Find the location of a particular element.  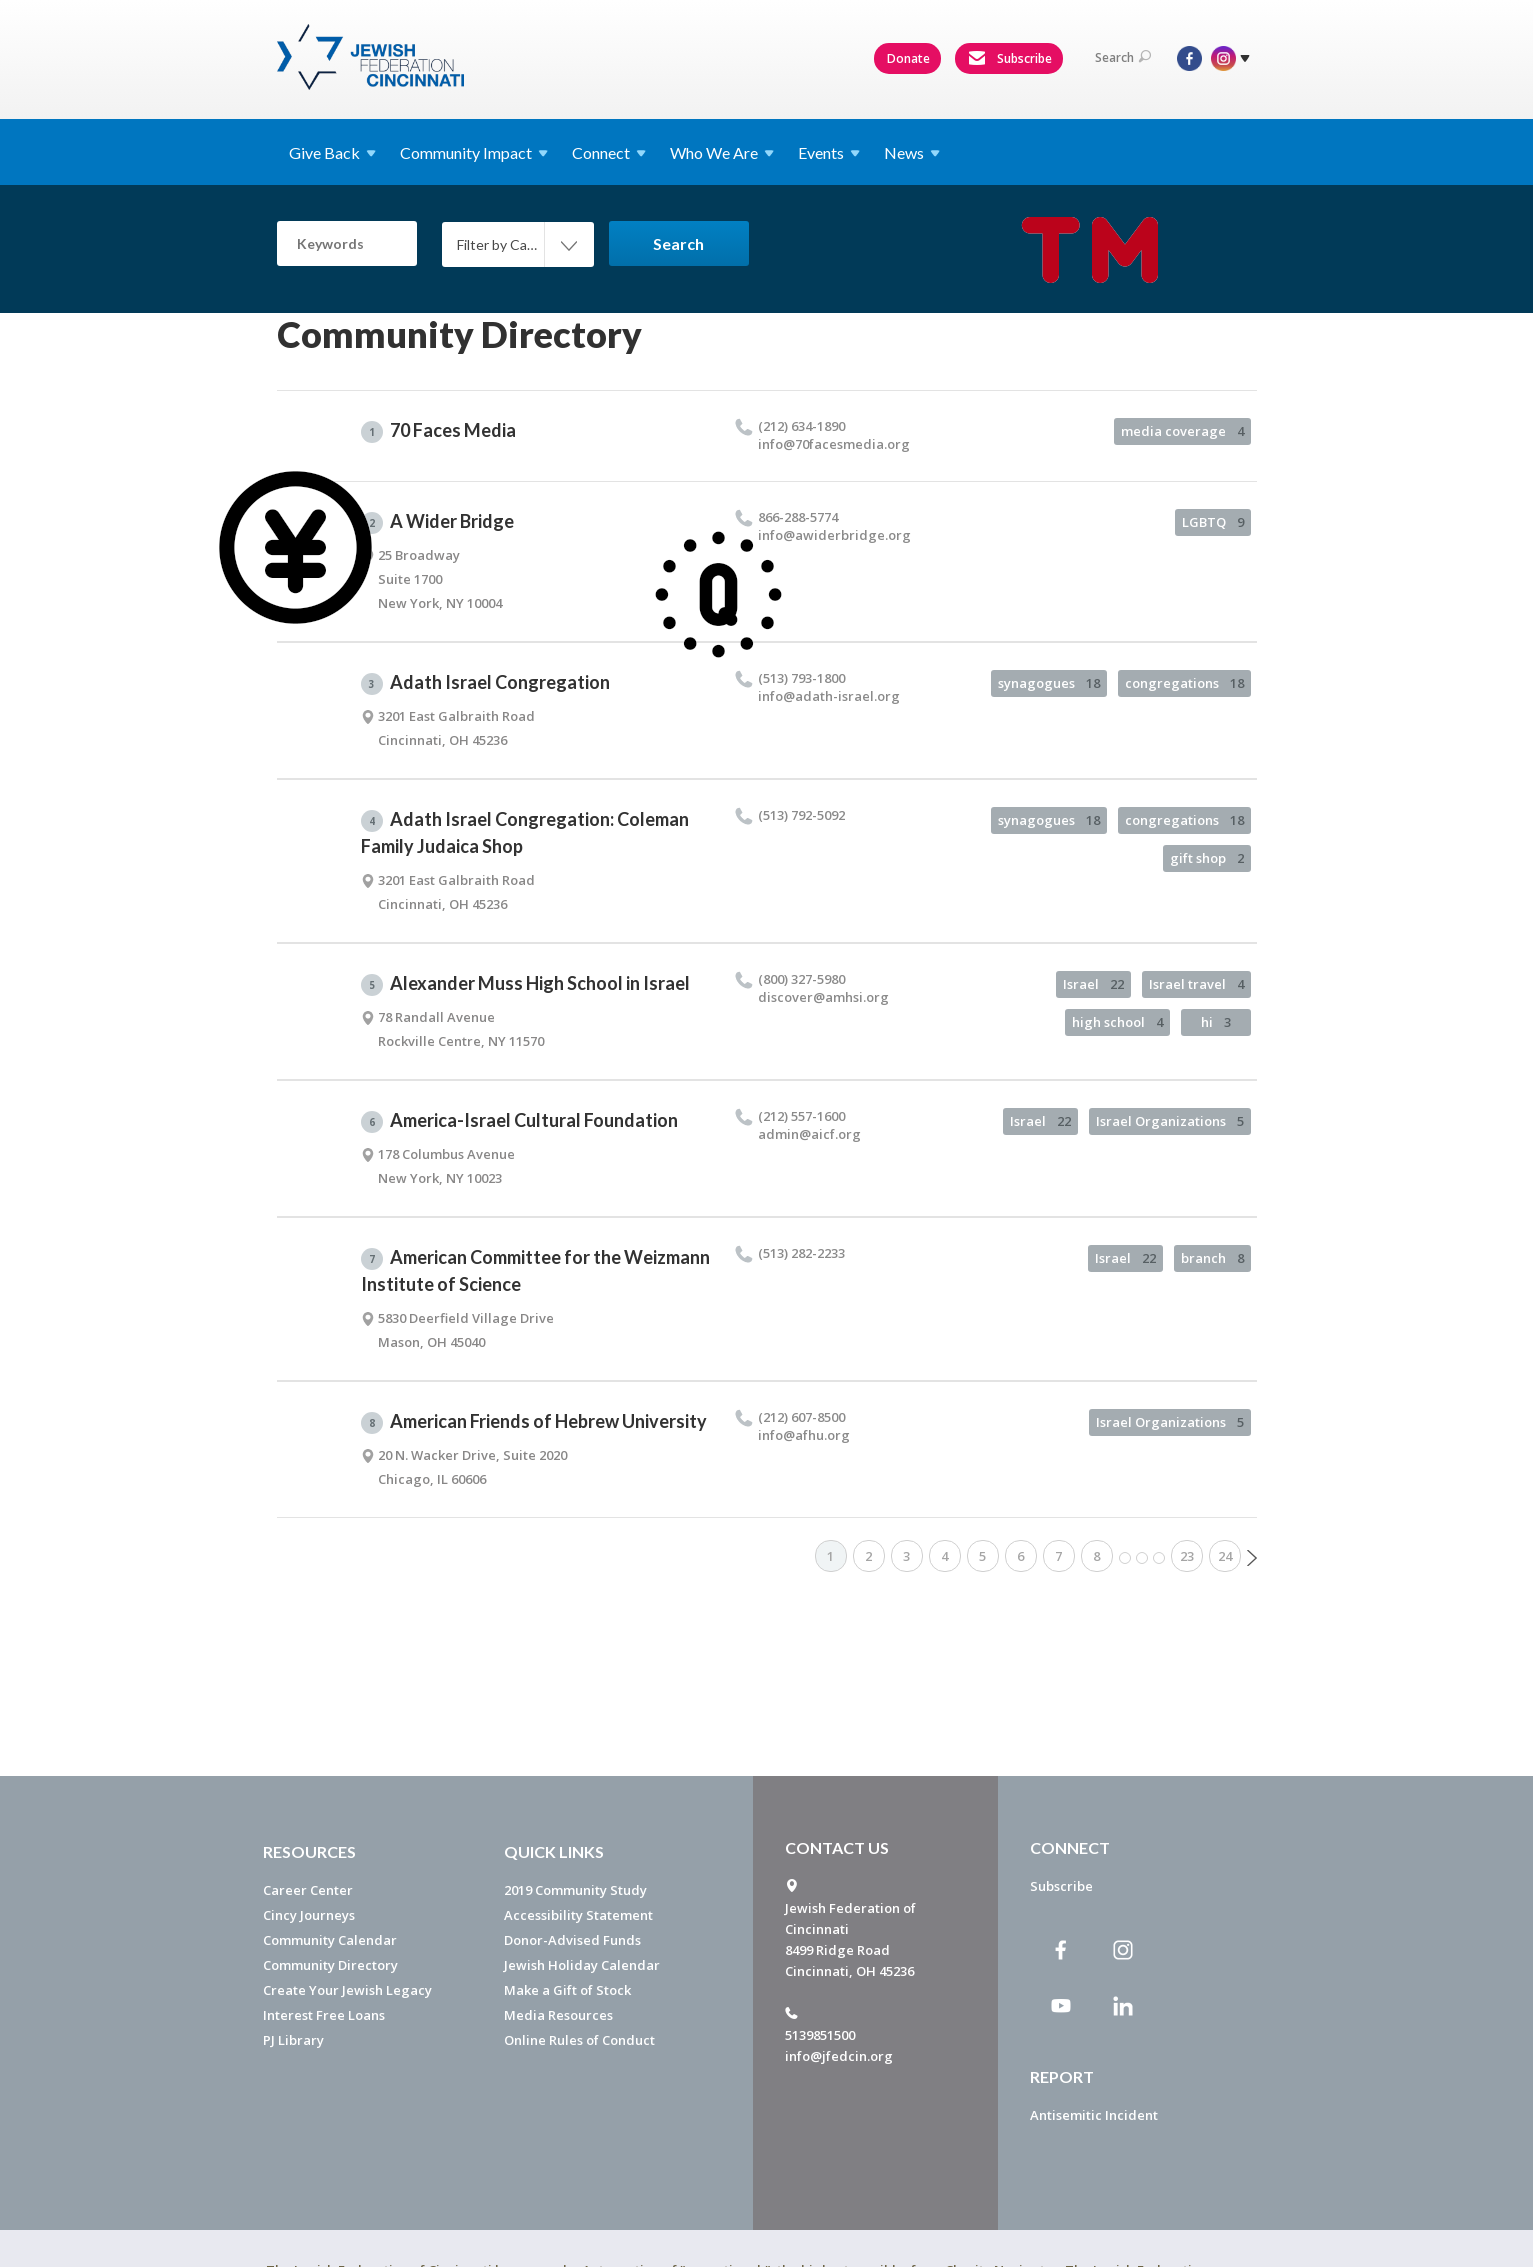

view balance in japanese yen is located at coordinates (295, 547).